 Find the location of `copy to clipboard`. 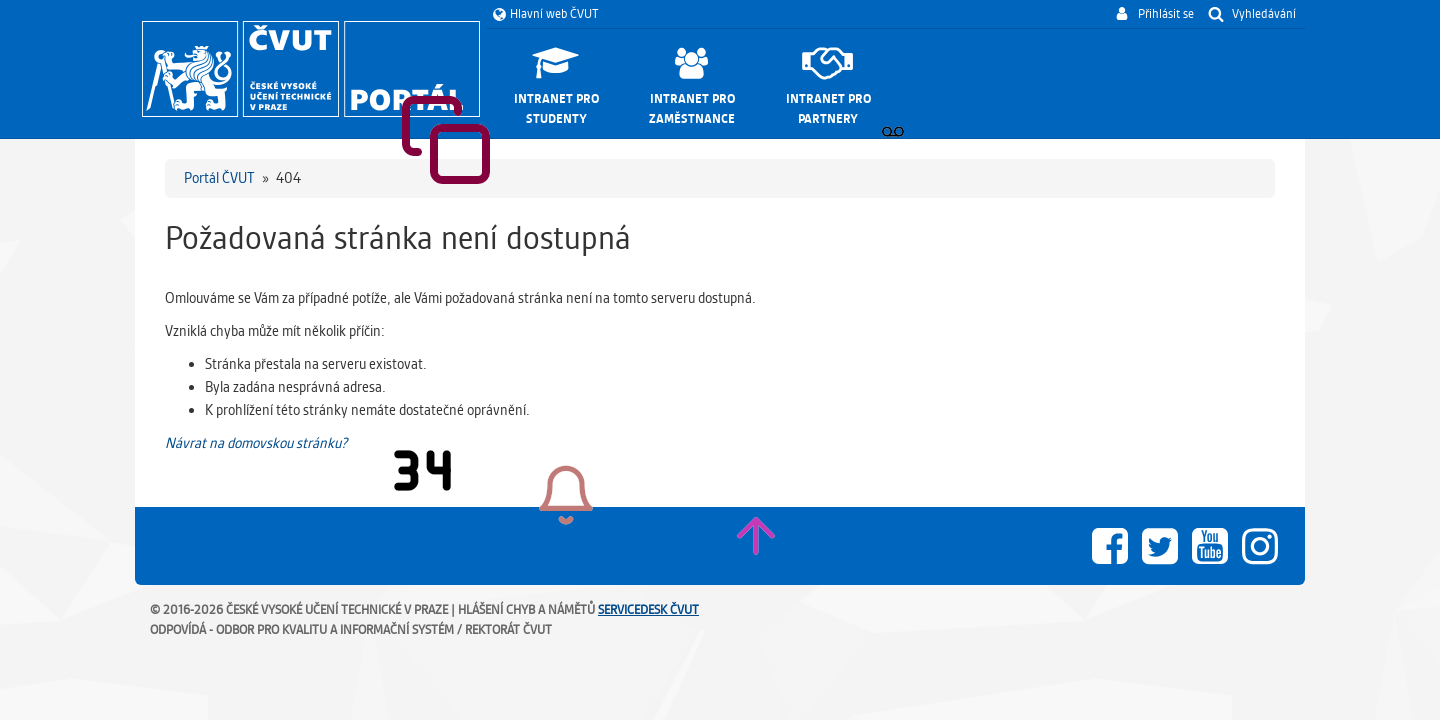

copy to clipboard is located at coordinates (446, 140).